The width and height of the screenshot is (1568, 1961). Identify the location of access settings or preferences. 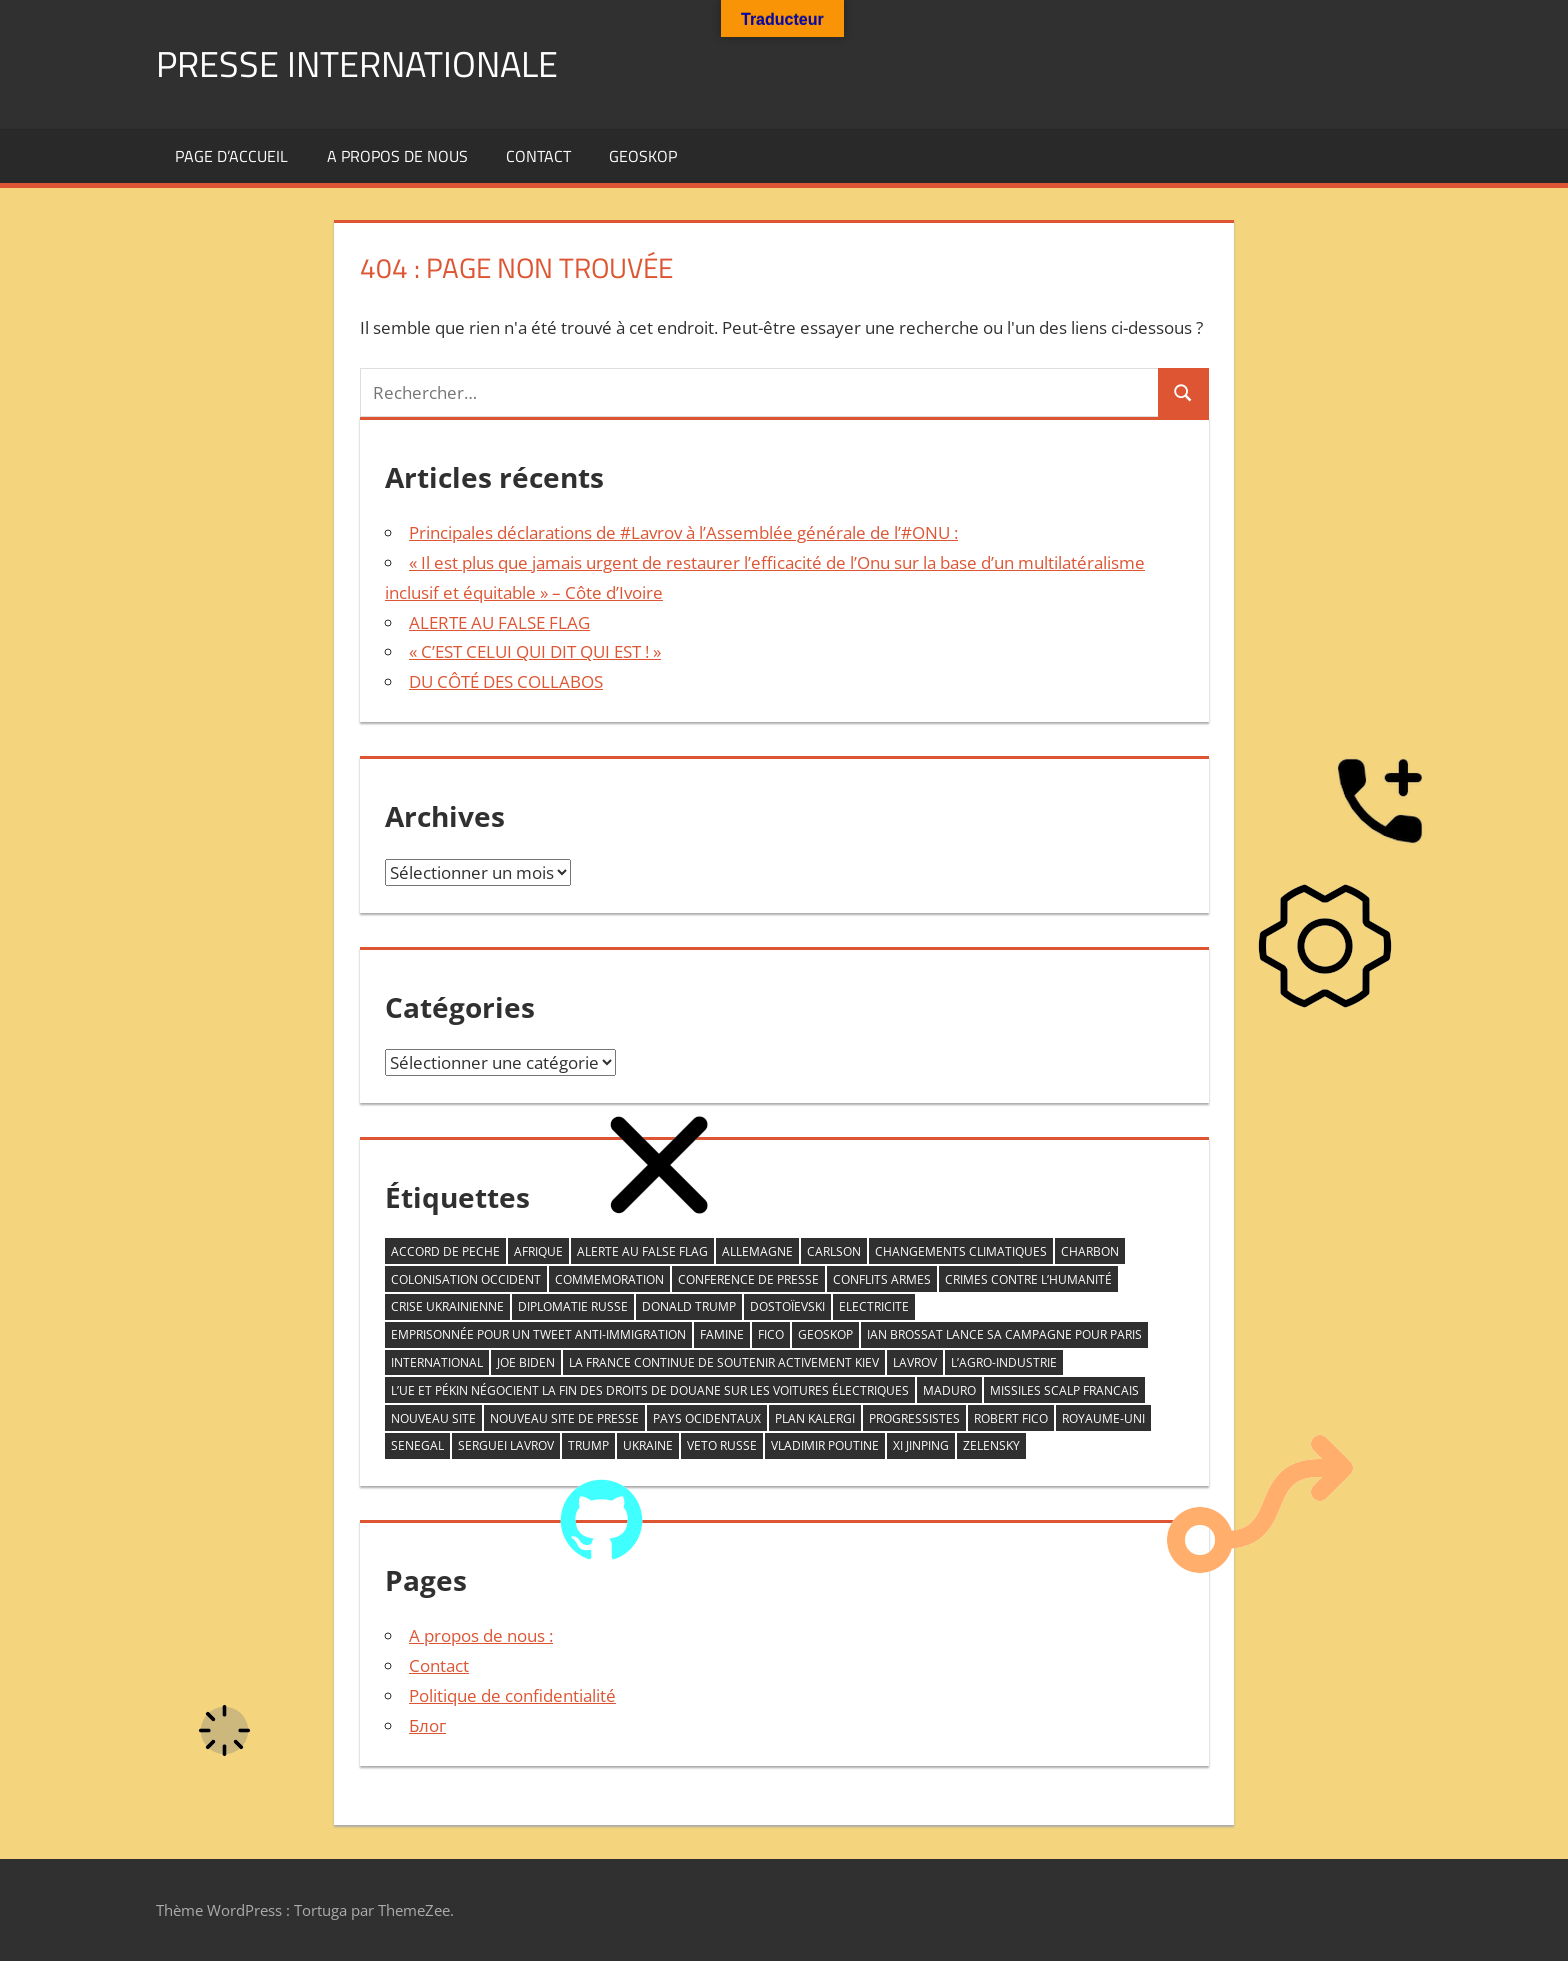
(1325, 946).